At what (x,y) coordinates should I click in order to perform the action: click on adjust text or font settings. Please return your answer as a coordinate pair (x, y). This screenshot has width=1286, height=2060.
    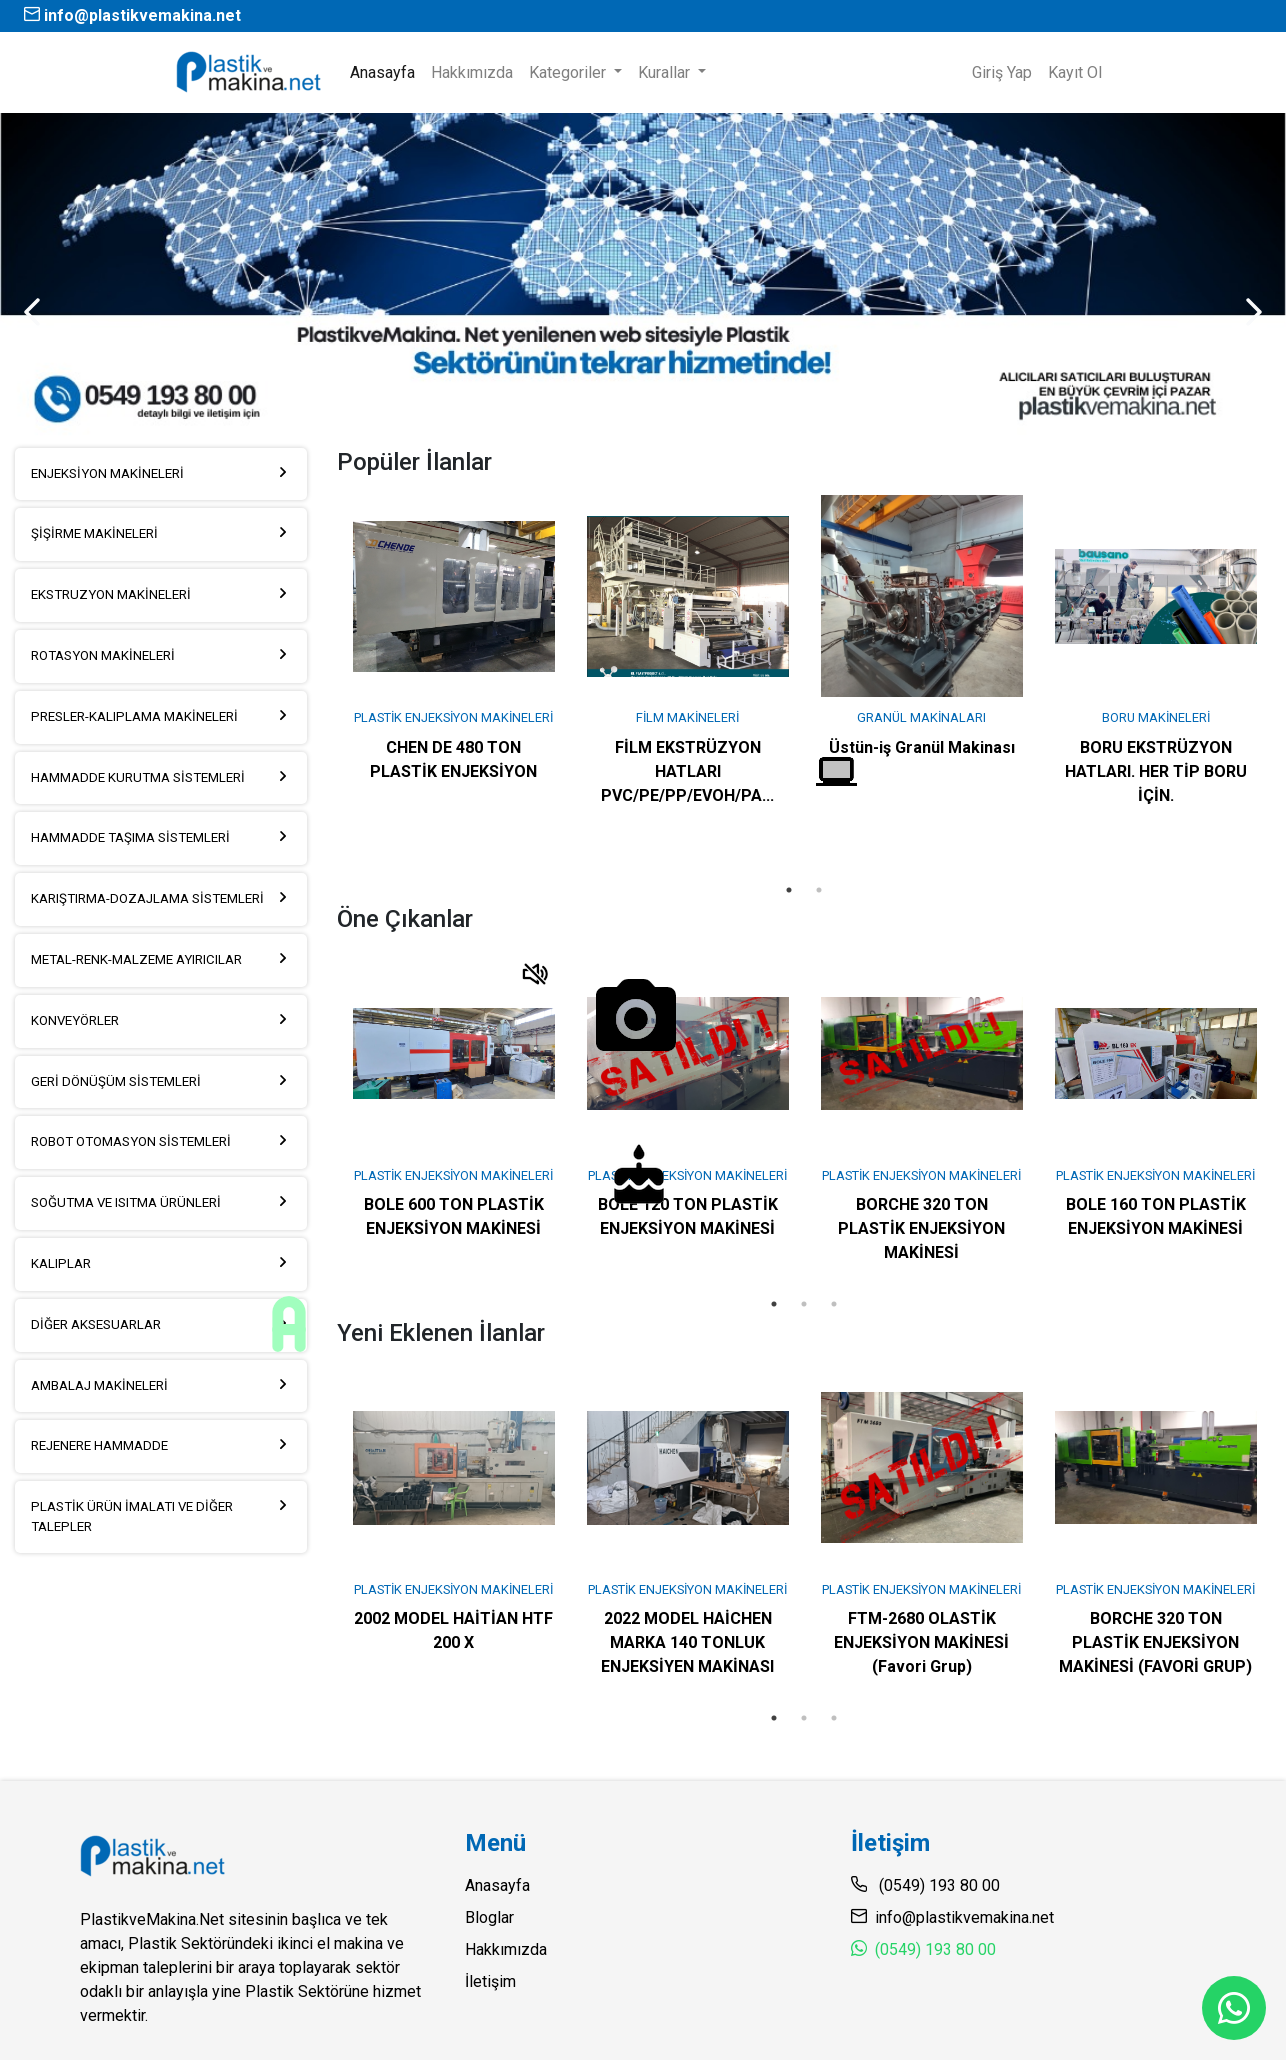
    Looking at the image, I should click on (289, 1324).